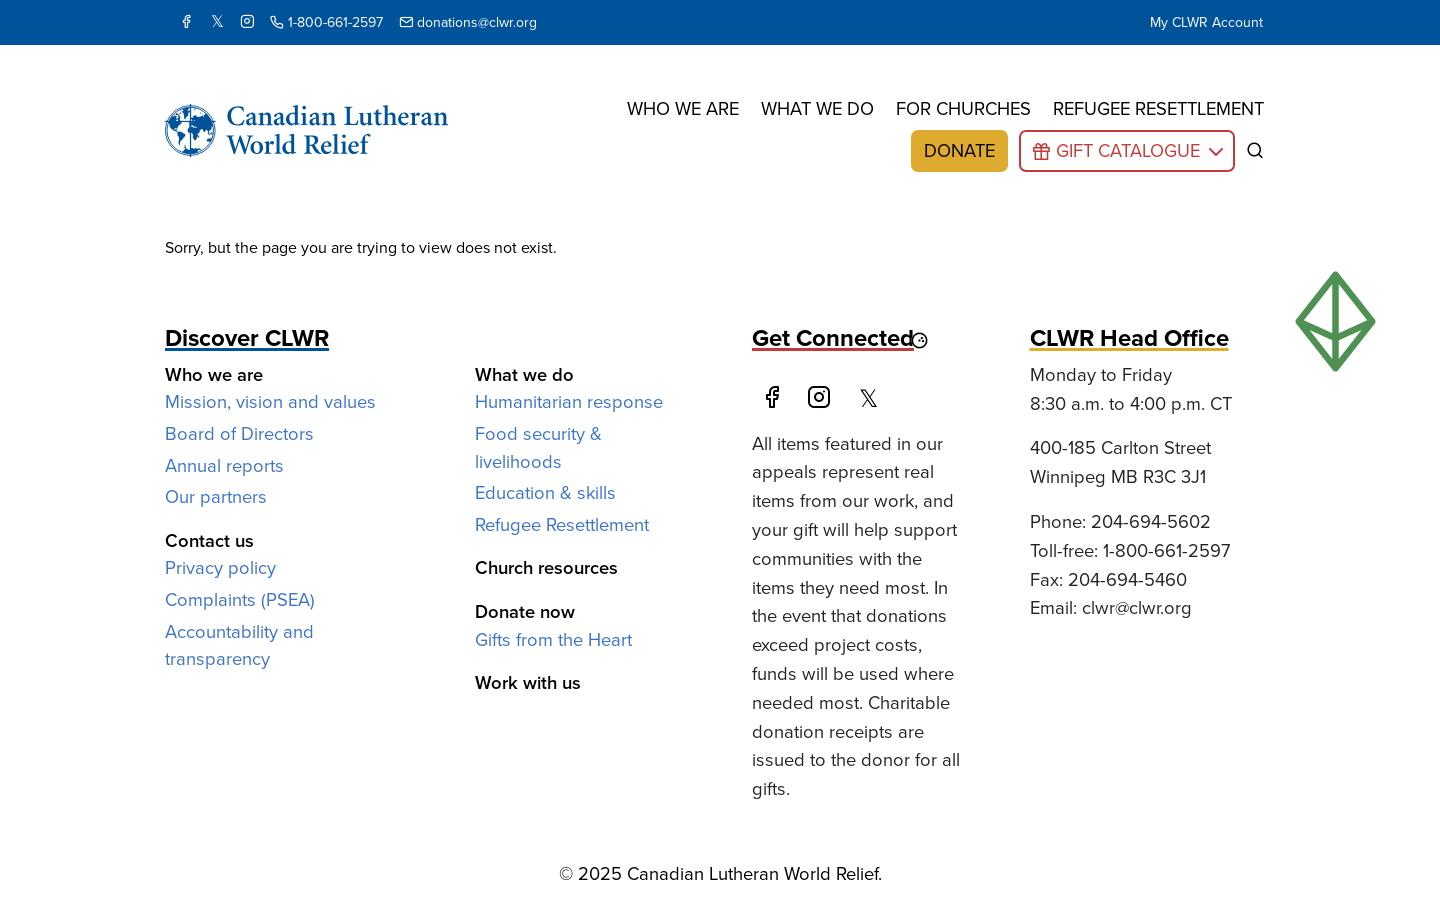 Image resolution: width=1440 pixels, height=913 pixels. What do you see at coordinates (919, 340) in the screenshot?
I see `access bowling or sports-related features` at bounding box center [919, 340].